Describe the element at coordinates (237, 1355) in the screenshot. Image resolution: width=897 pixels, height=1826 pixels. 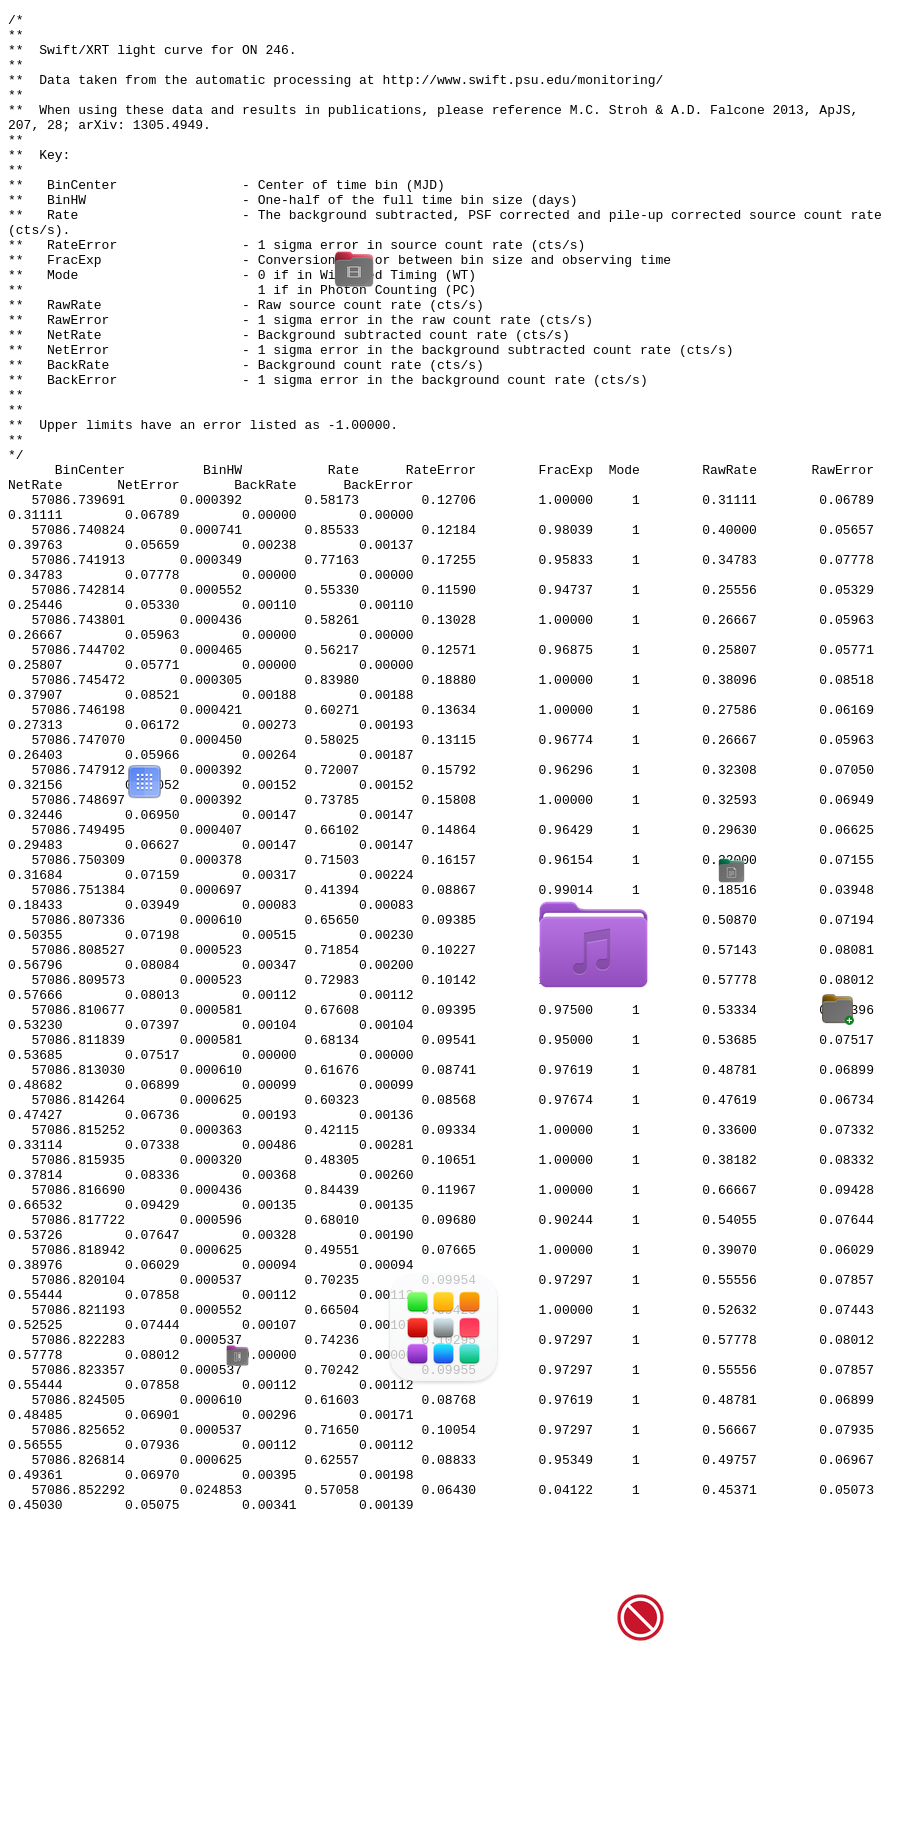
I see `open templates folder` at that location.